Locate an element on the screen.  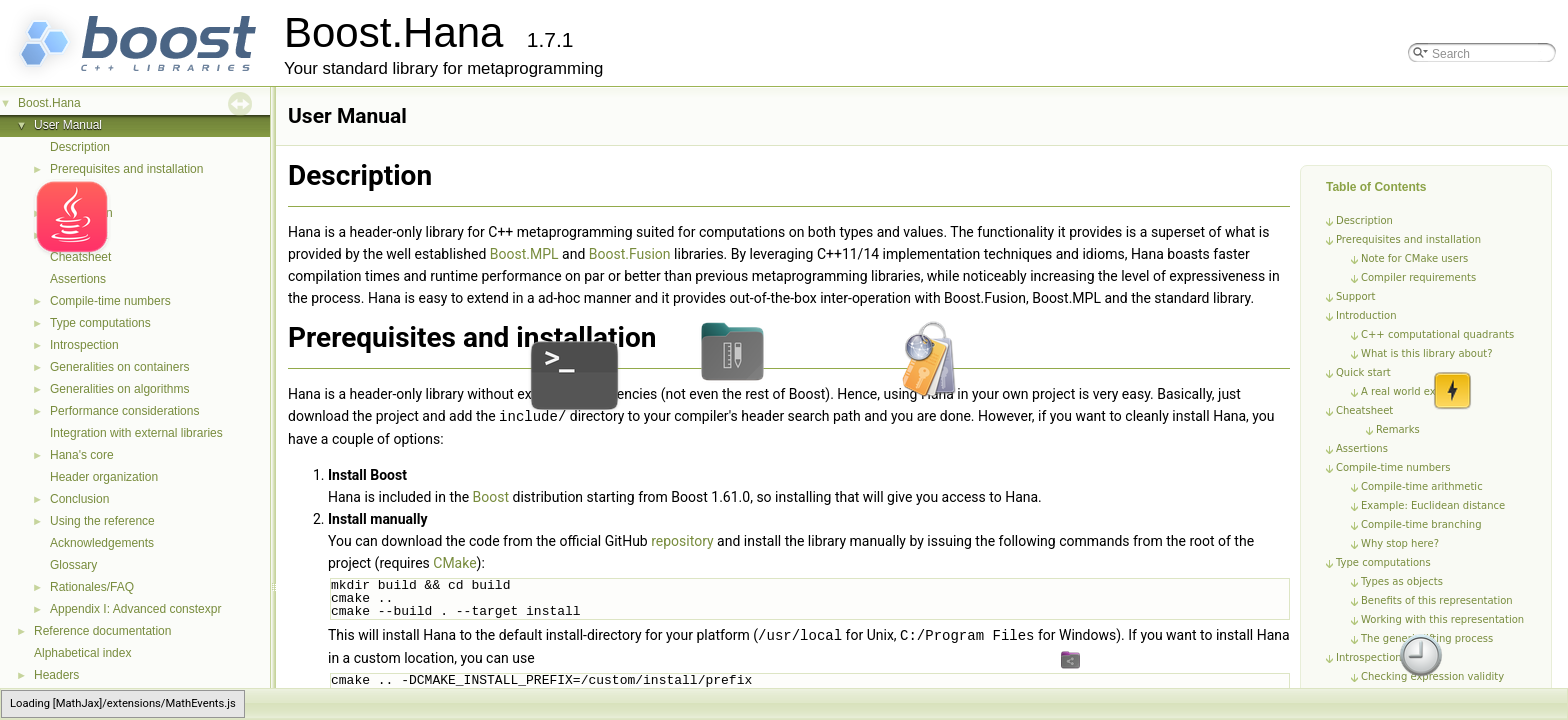
view and manage kerberos authentication tickets is located at coordinates (929, 359).